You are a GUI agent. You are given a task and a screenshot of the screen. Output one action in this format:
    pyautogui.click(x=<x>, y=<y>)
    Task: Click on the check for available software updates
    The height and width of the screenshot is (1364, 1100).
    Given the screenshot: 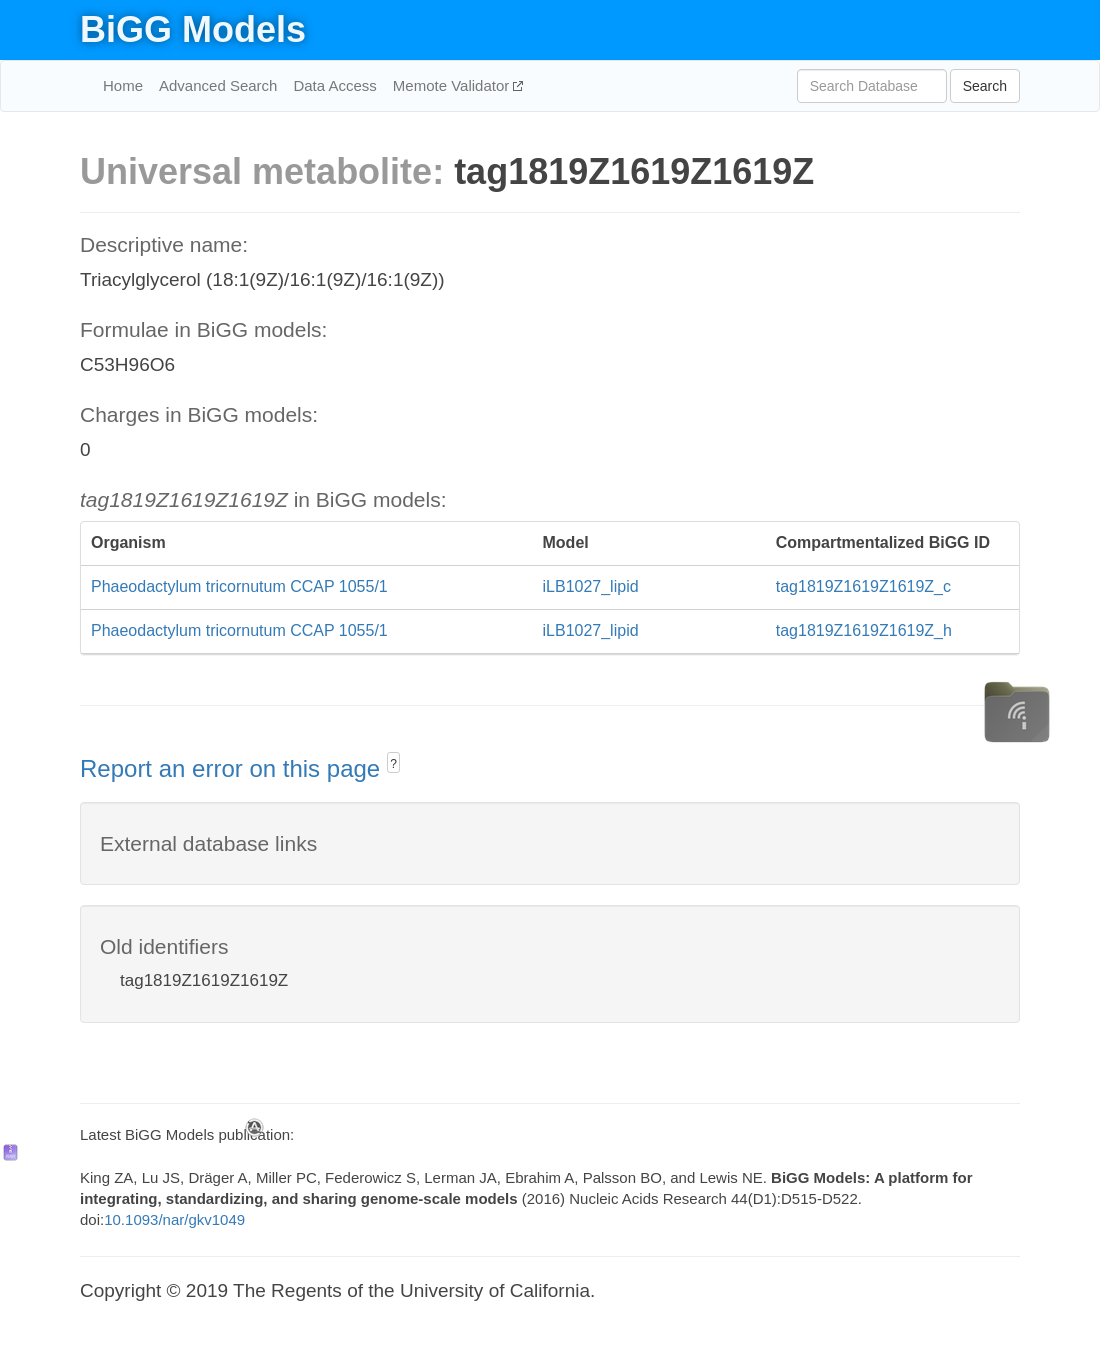 What is the action you would take?
    pyautogui.click(x=254, y=1127)
    